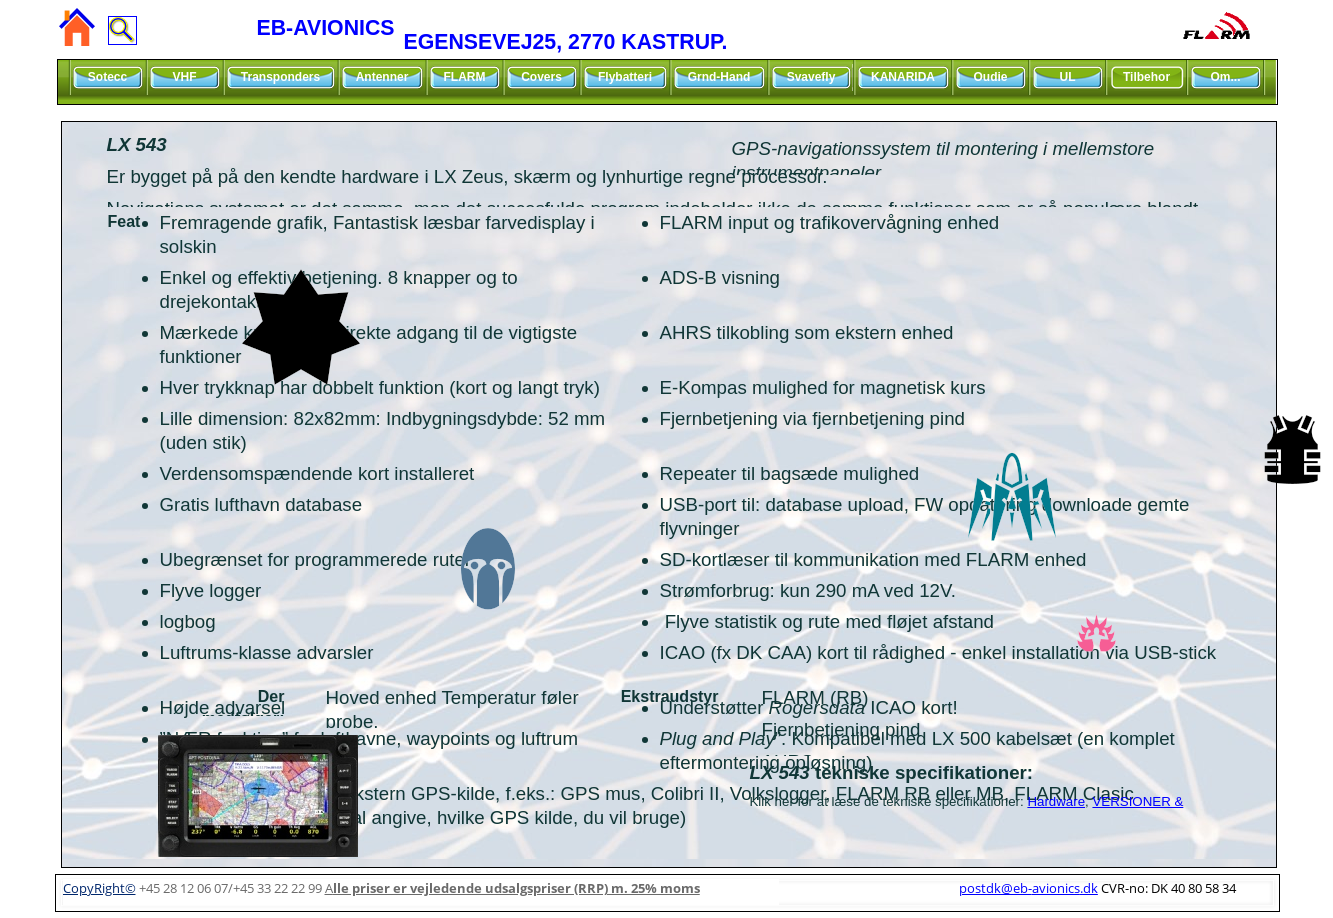 This screenshot has width=1333, height=918. Describe the element at coordinates (488, 569) in the screenshot. I see `indicates sadness or crying emotion in game` at that location.